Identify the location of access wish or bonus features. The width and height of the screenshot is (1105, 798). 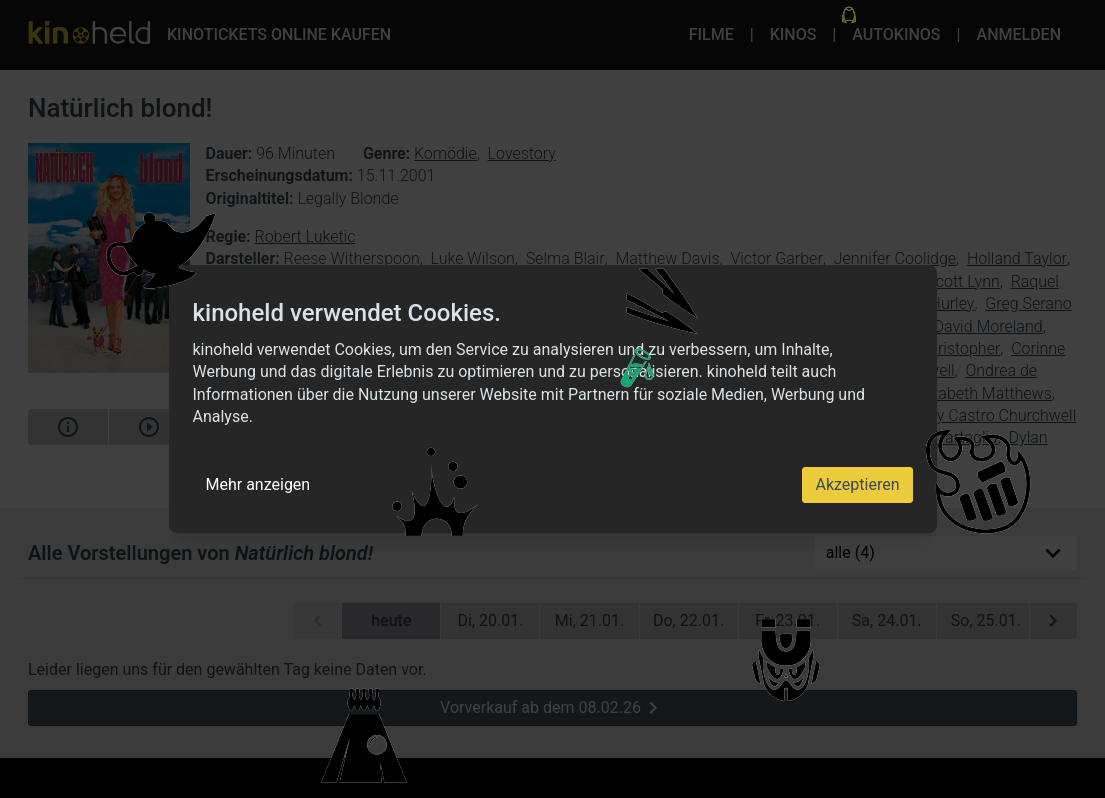
(161, 251).